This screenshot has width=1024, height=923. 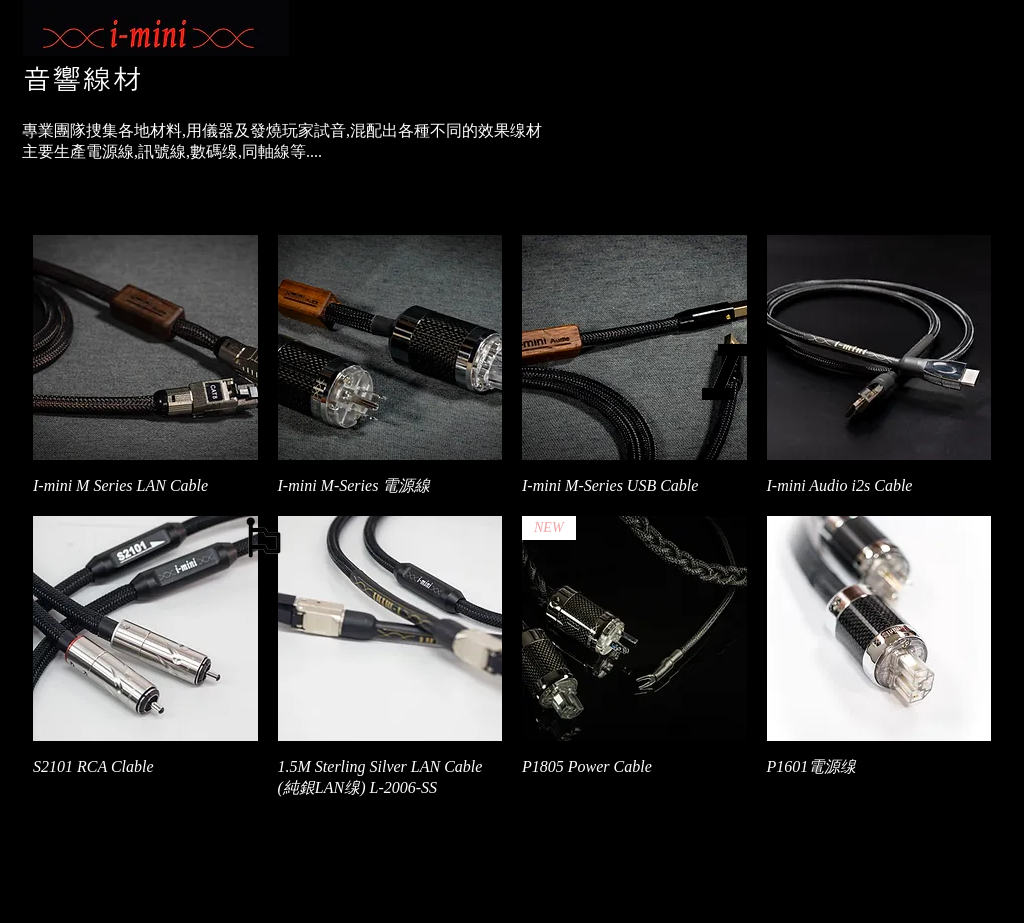 What do you see at coordinates (263, 538) in the screenshot?
I see `access flag emoji options` at bounding box center [263, 538].